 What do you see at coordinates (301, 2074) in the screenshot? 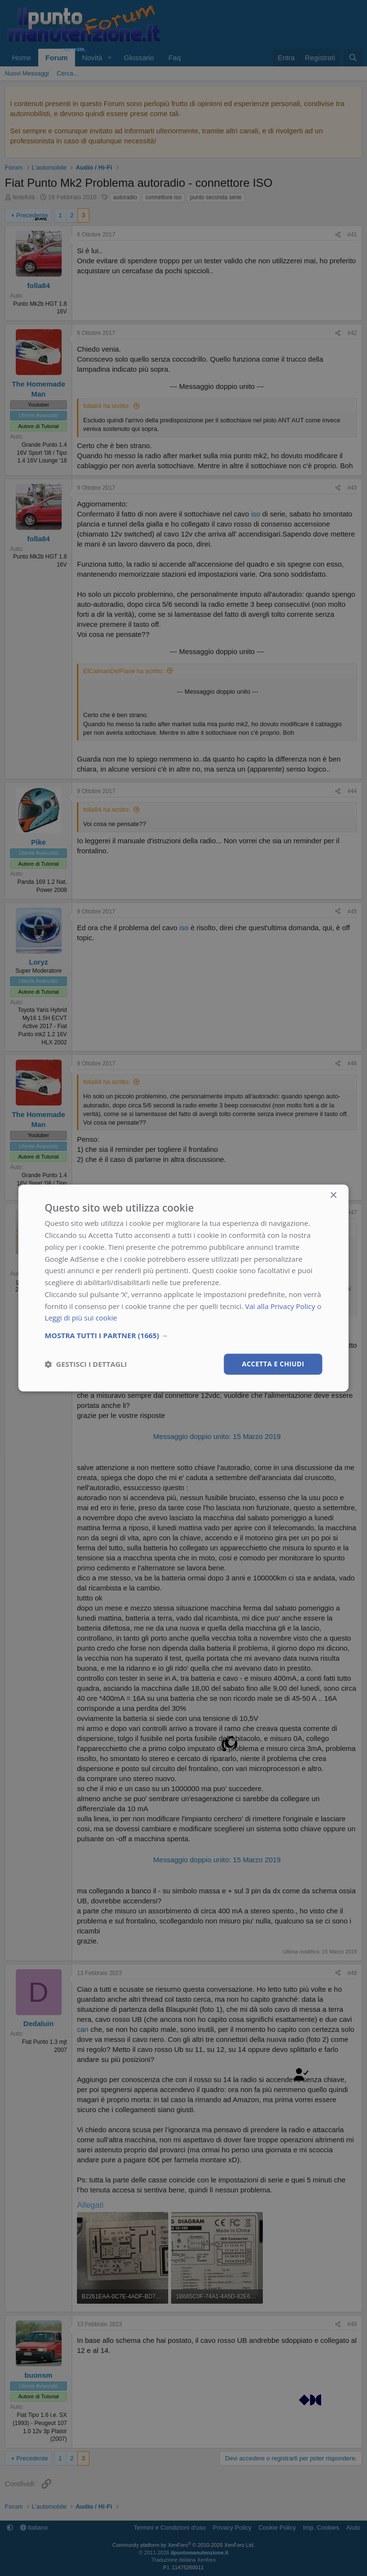
I see `user verified or account confirmed` at bounding box center [301, 2074].